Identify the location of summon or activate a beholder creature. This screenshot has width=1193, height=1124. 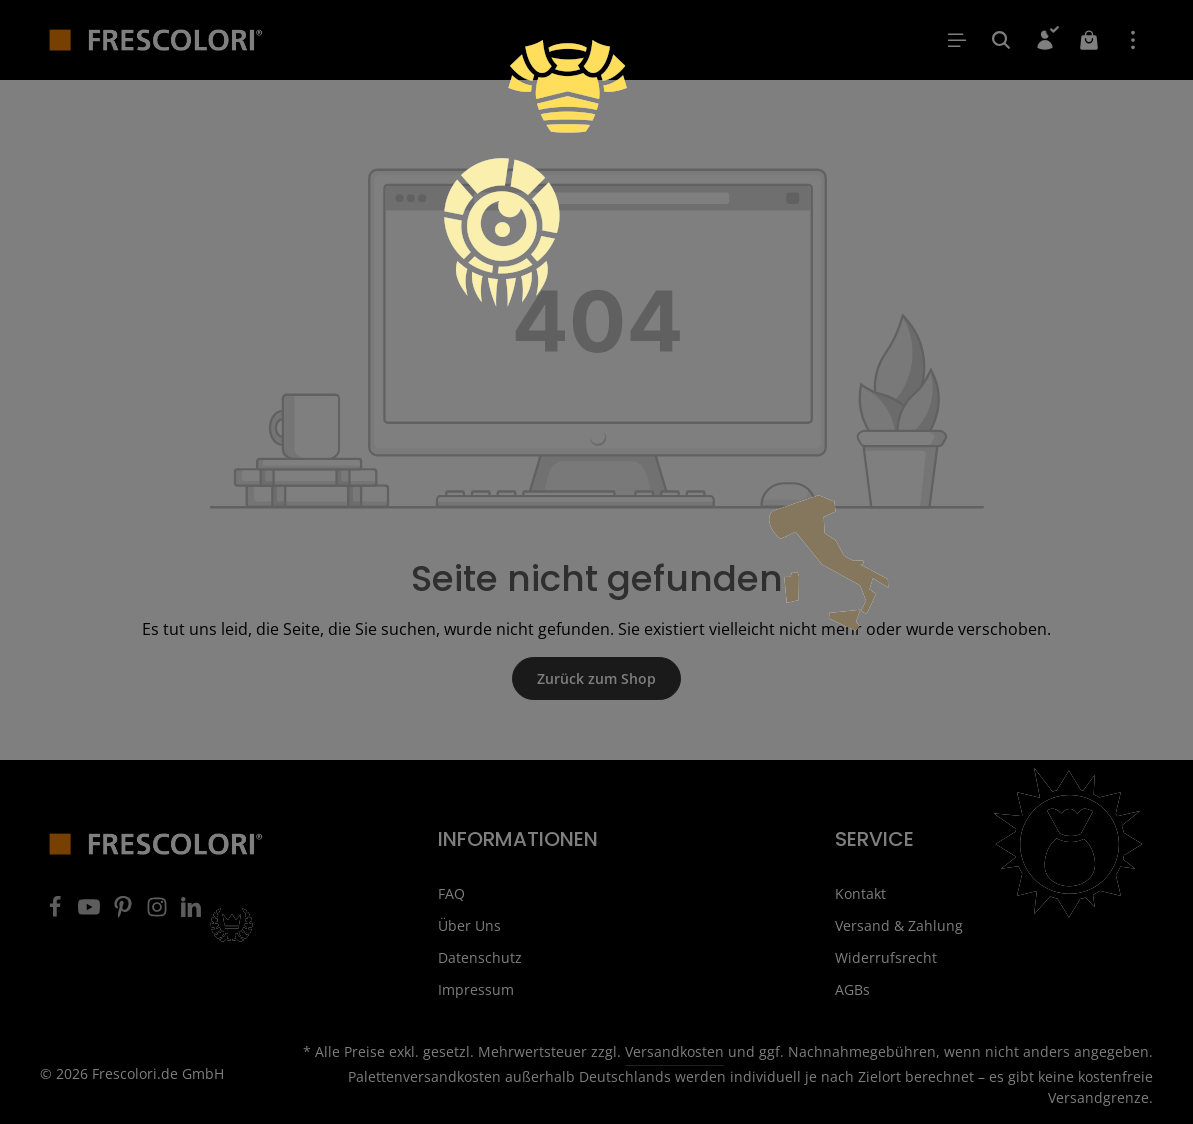
(502, 232).